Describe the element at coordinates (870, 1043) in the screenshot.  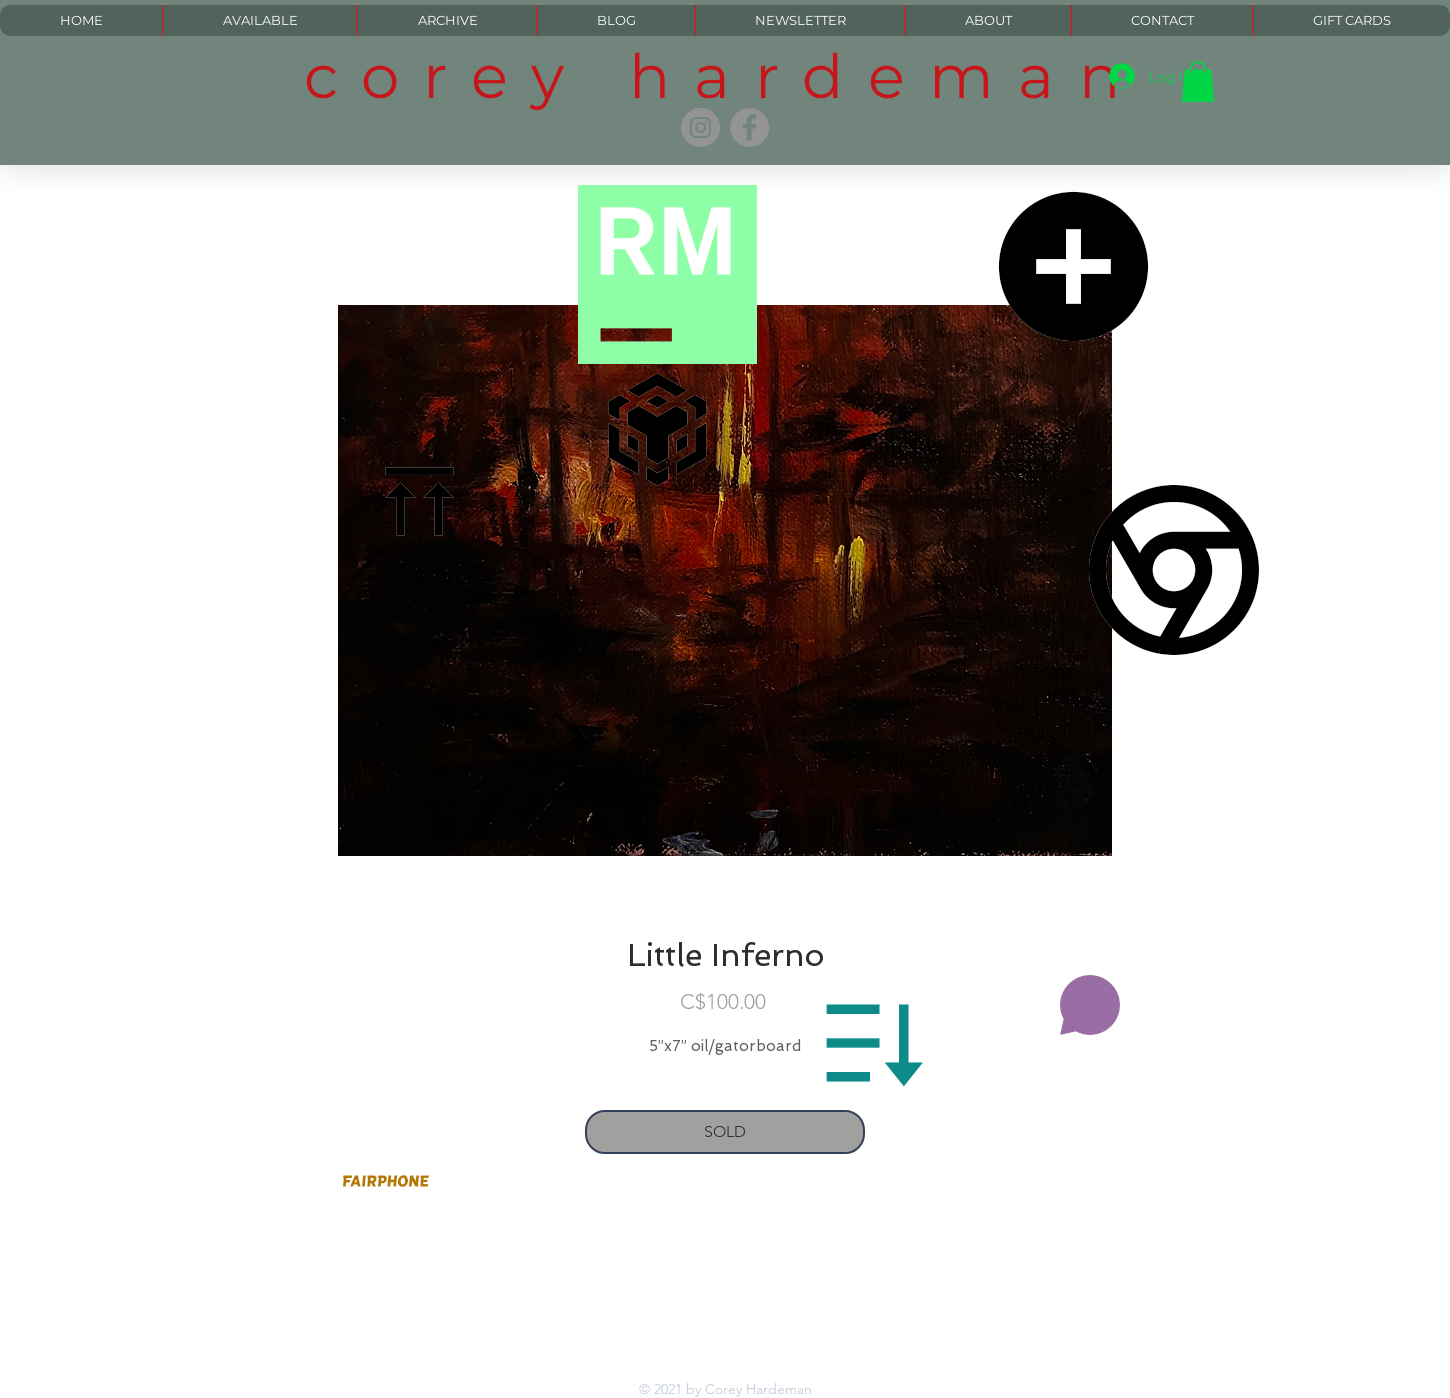
I see `sort items in descending order` at that location.